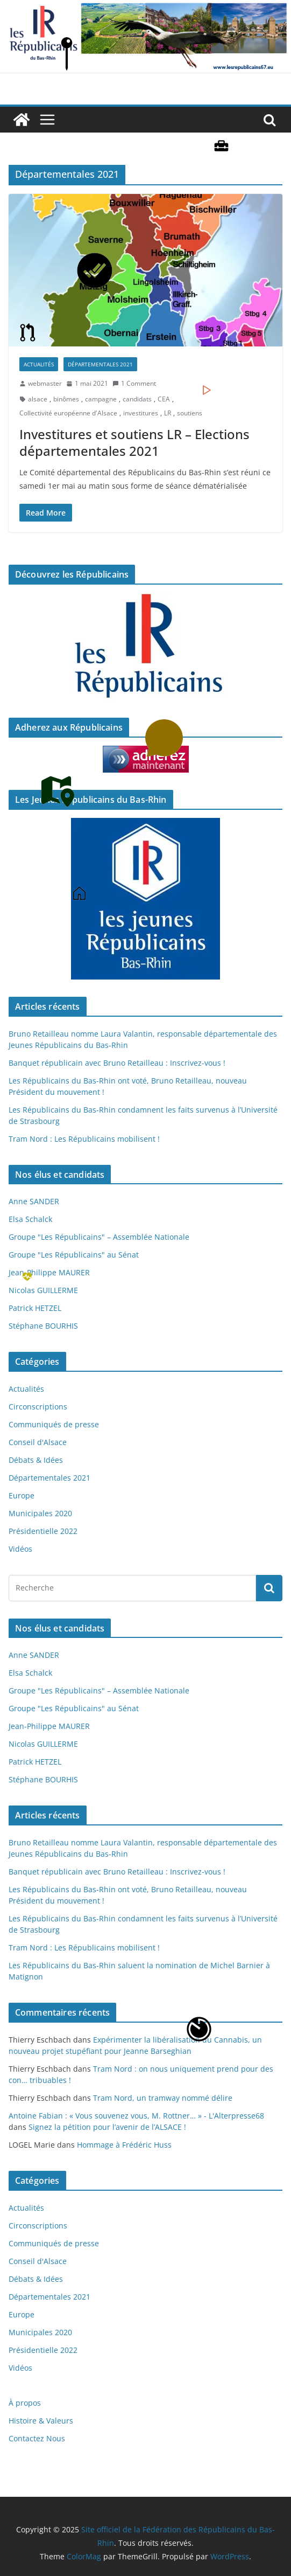  Describe the element at coordinates (56, 790) in the screenshot. I see `view map with pinned location` at that location.